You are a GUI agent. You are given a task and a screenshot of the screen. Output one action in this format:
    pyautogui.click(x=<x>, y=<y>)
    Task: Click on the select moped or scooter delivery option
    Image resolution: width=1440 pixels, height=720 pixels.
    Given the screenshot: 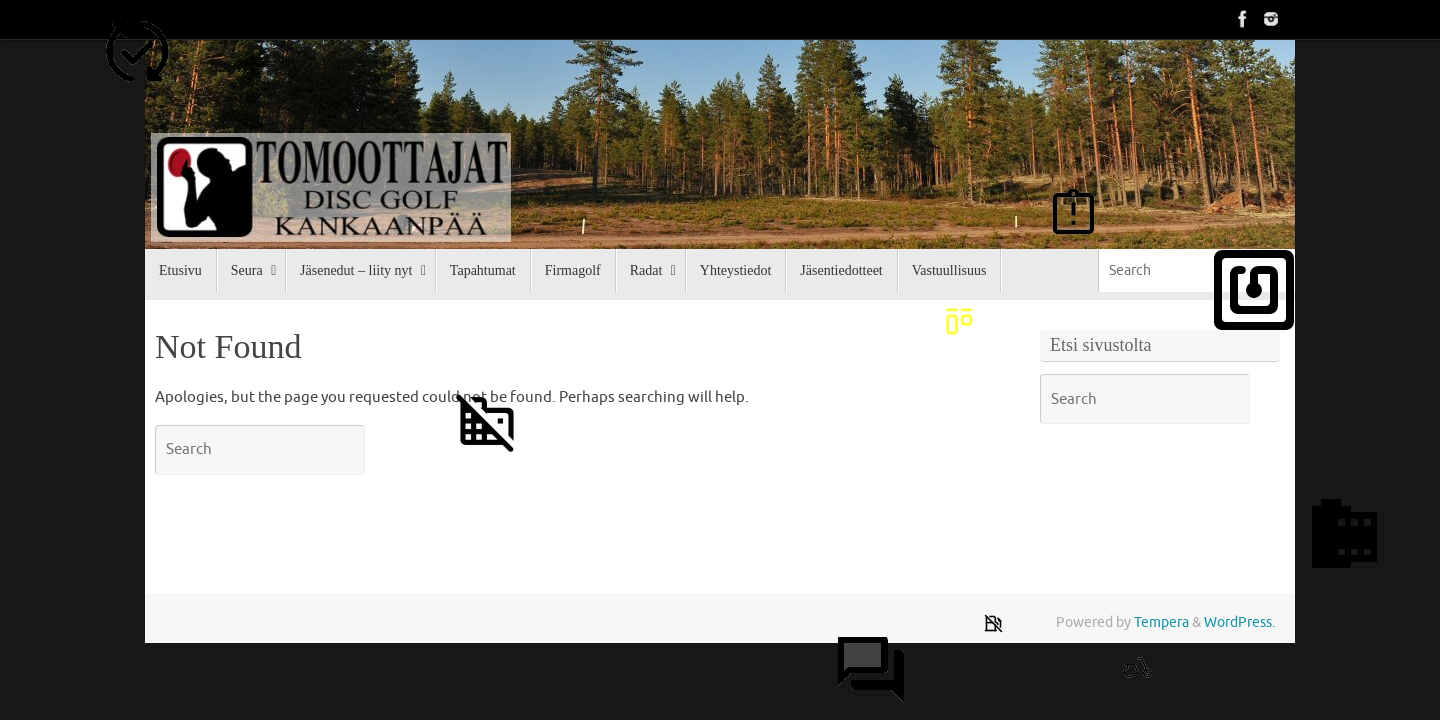 What is the action you would take?
    pyautogui.click(x=1137, y=668)
    